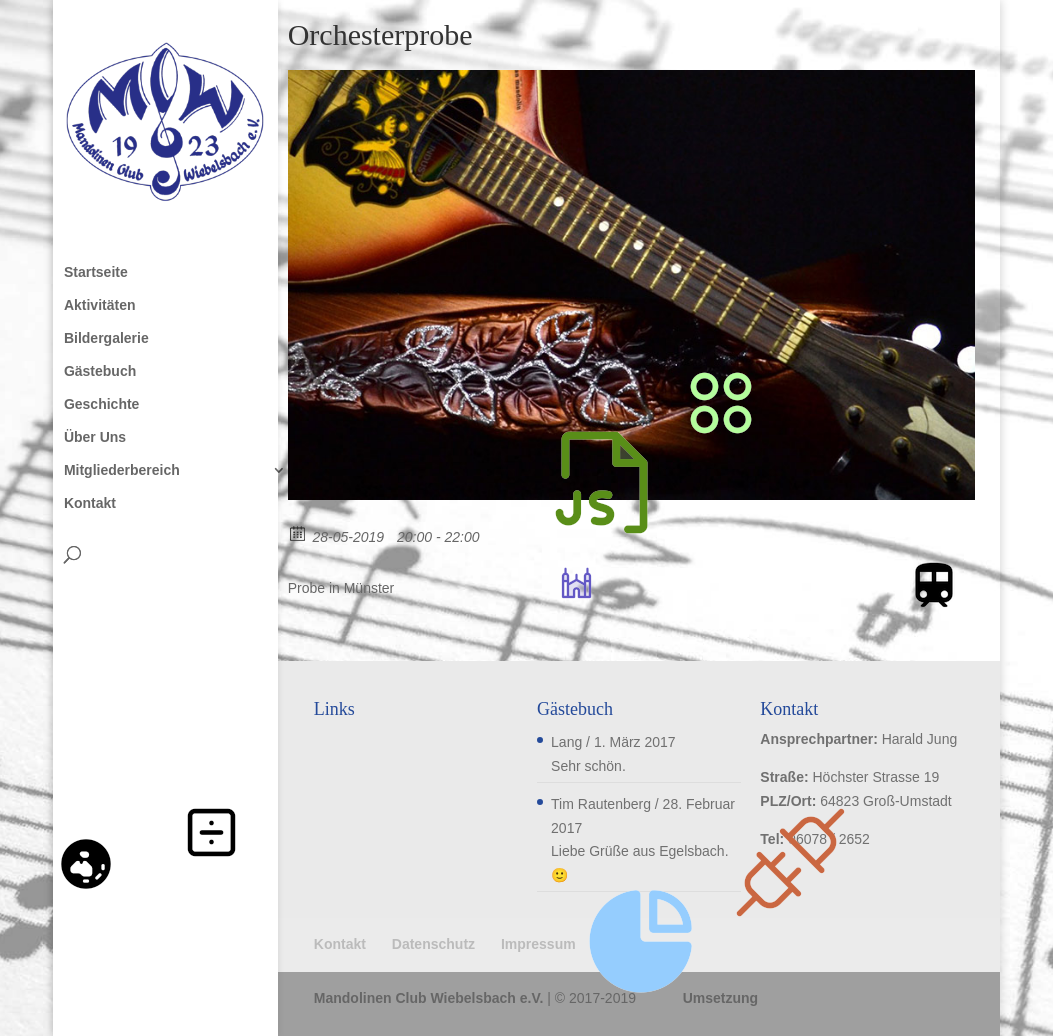  What do you see at coordinates (640, 941) in the screenshot?
I see `view analytics or statistics breakdown` at bounding box center [640, 941].